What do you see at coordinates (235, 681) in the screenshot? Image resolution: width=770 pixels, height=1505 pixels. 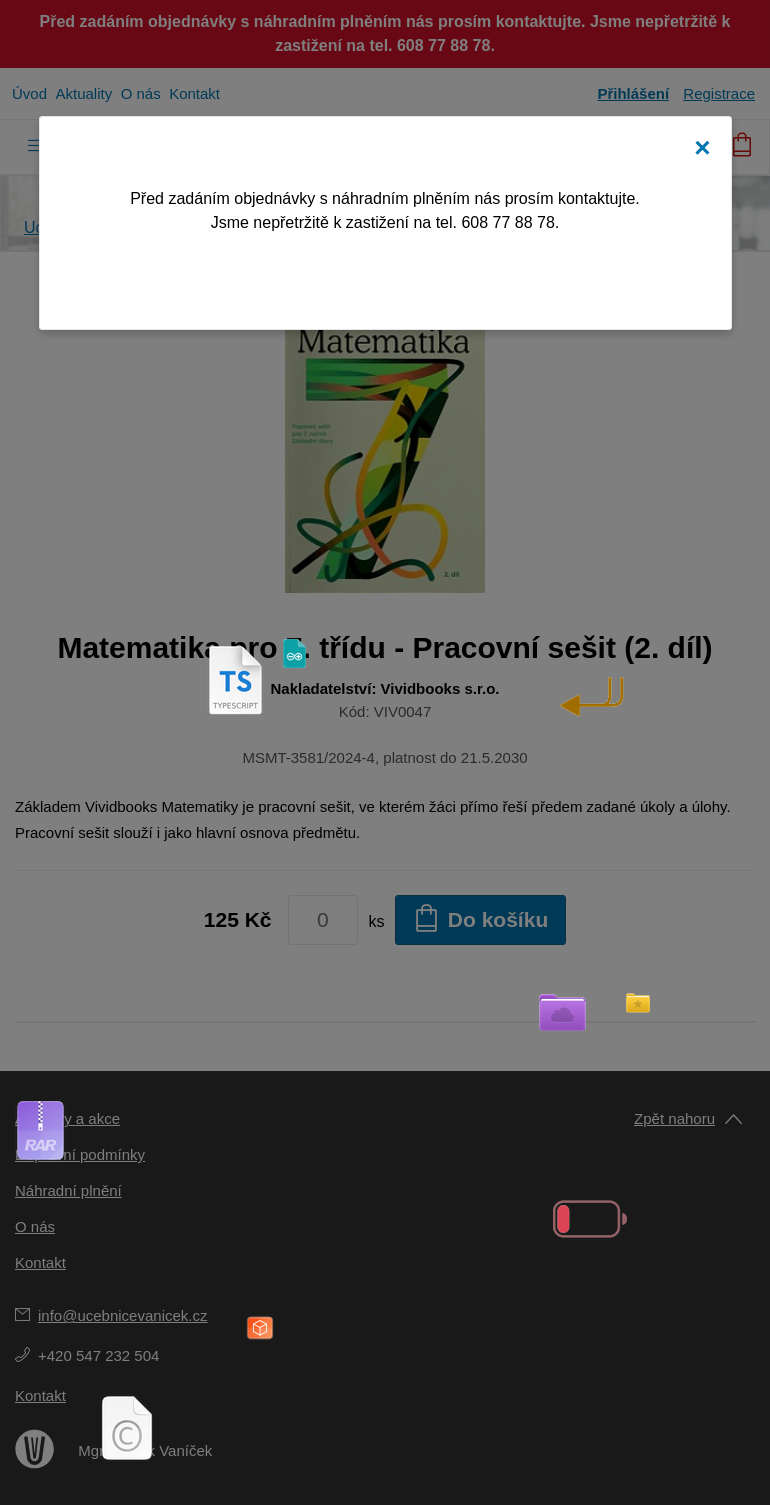 I see `a typescript source code file` at bounding box center [235, 681].